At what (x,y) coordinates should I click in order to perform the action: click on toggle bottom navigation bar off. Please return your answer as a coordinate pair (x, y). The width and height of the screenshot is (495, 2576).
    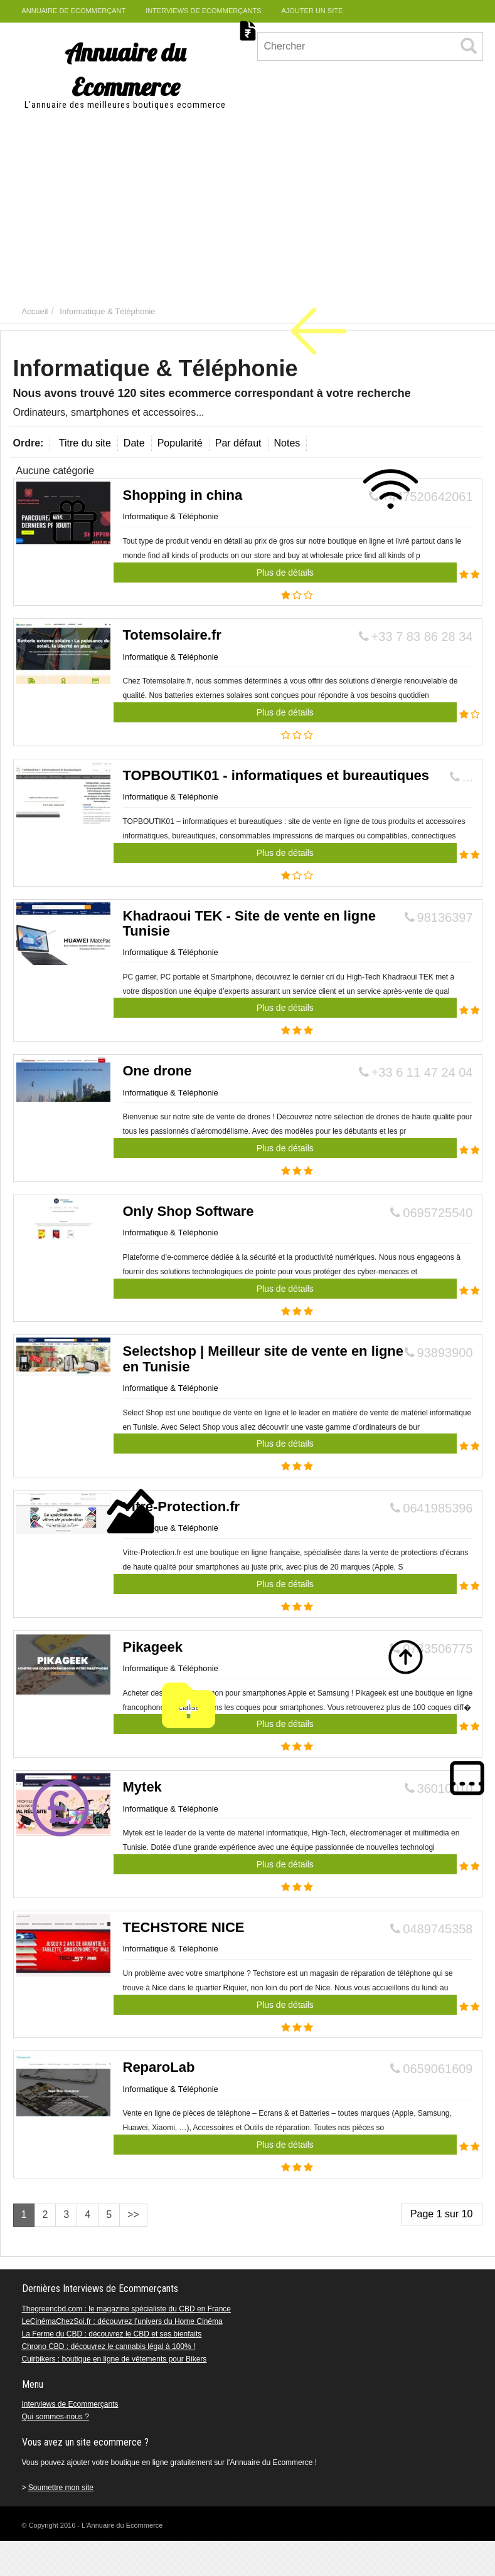
    Looking at the image, I should click on (467, 1778).